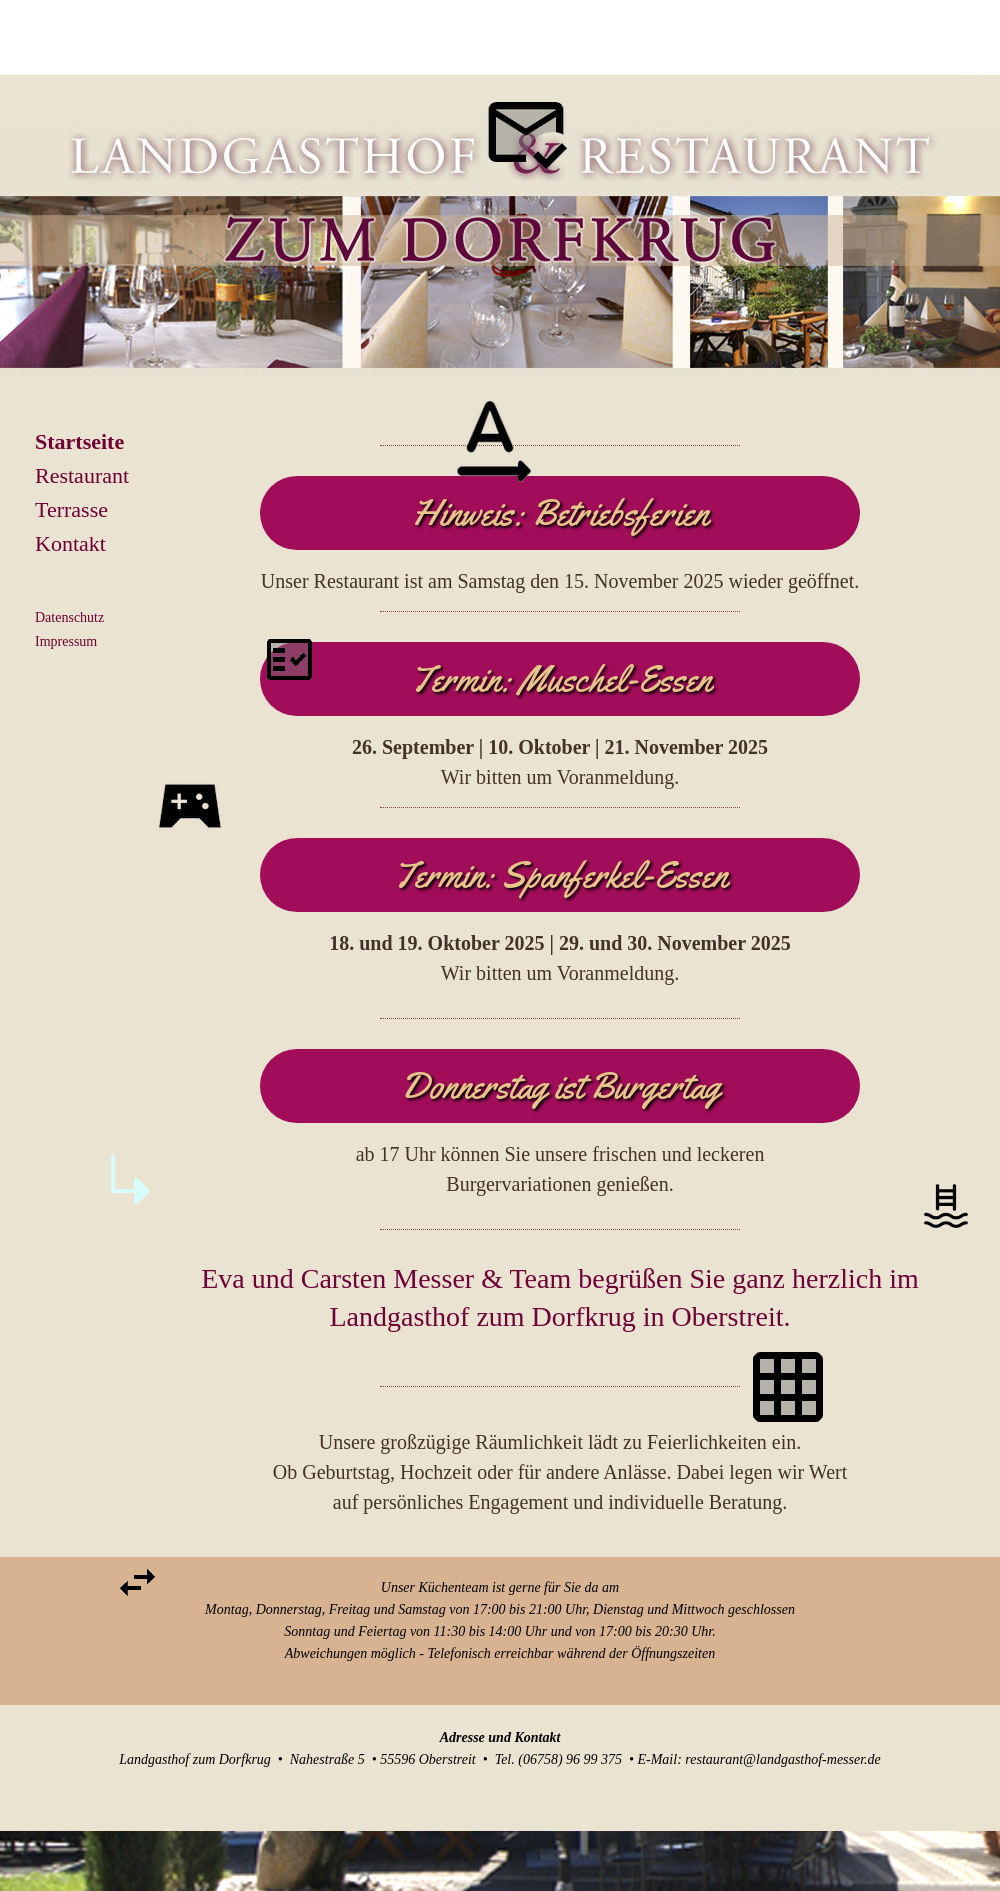  I want to click on reply to a message or comment, so click(126, 1179).